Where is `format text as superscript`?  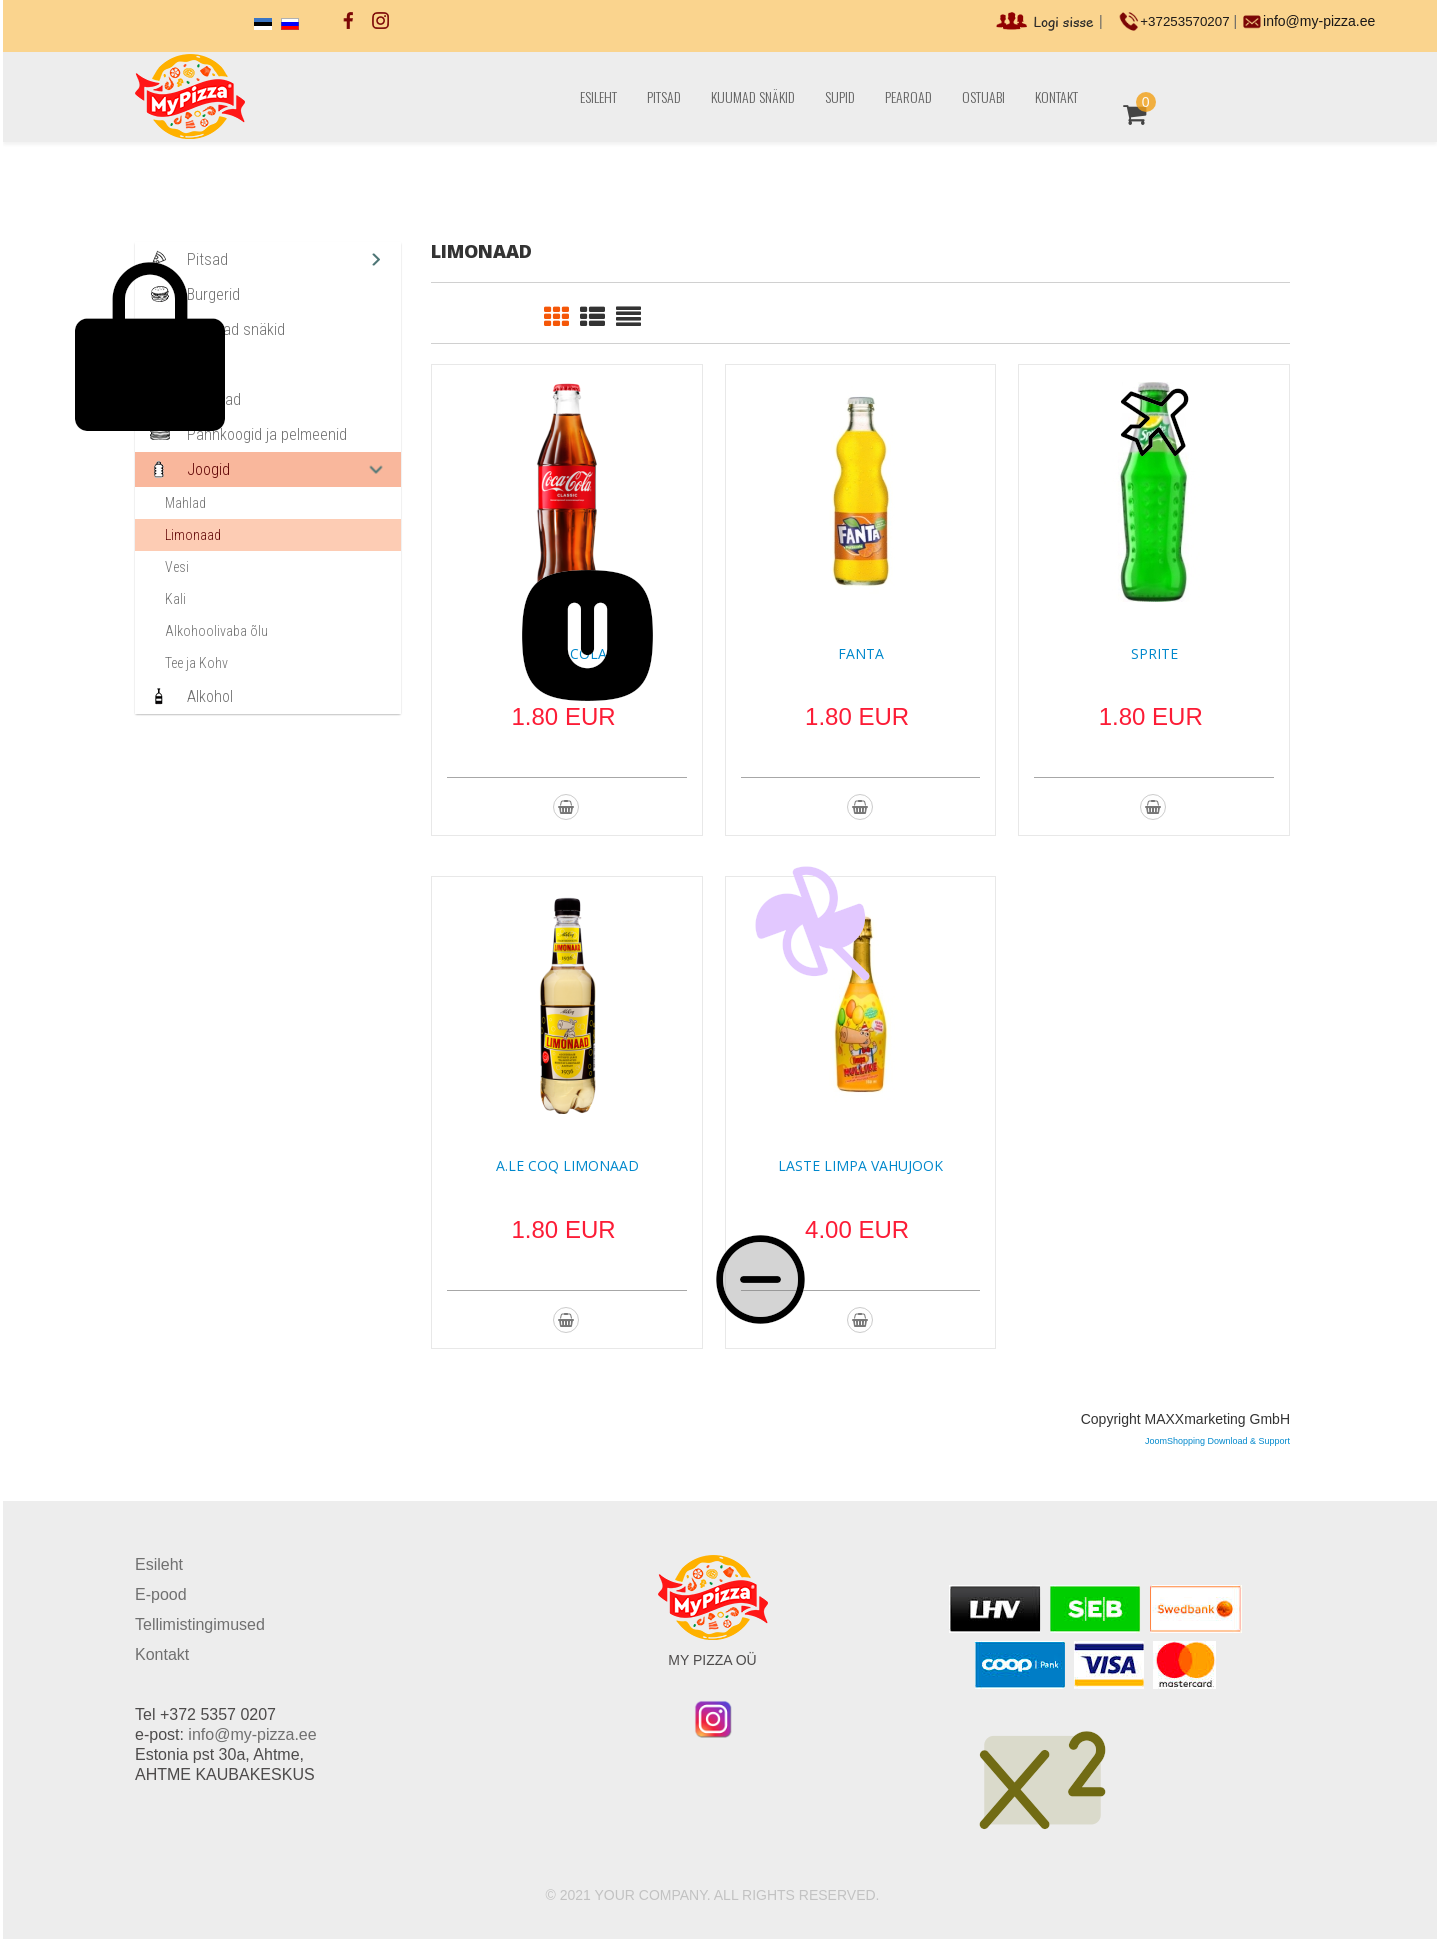 format text as superscript is located at coordinates (1035, 1782).